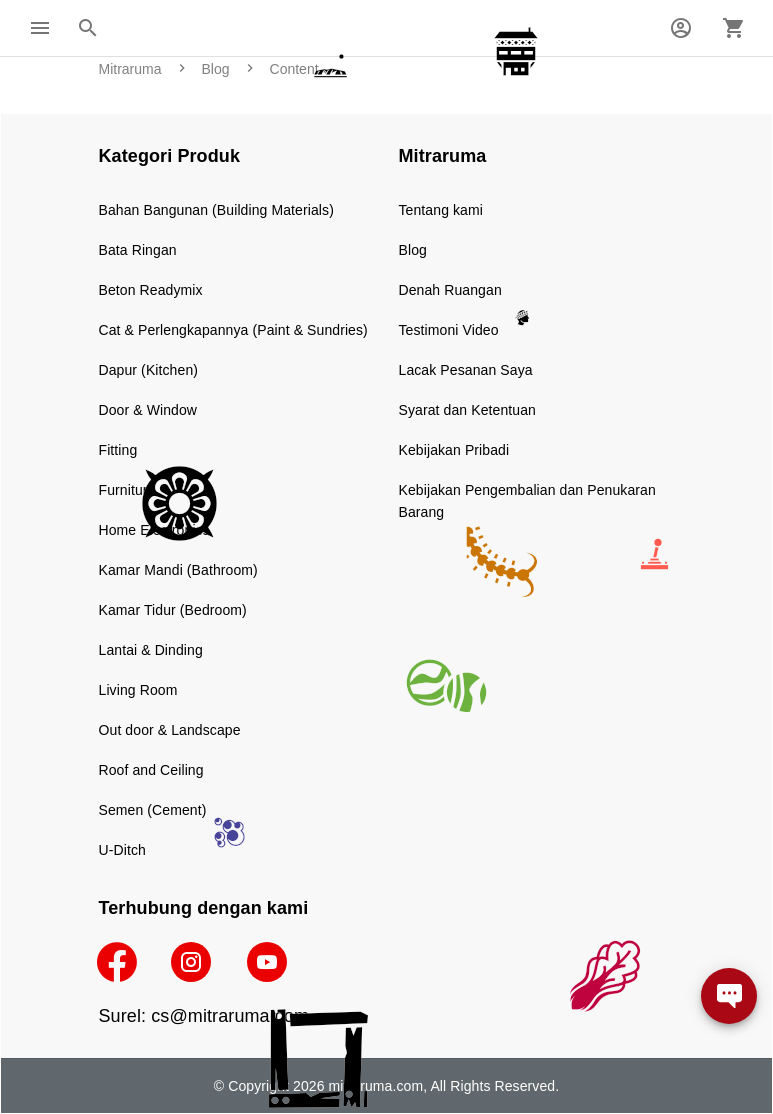  Describe the element at coordinates (522, 317) in the screenshot. I see `represents a roman empire or ancient history themed game` at that location.